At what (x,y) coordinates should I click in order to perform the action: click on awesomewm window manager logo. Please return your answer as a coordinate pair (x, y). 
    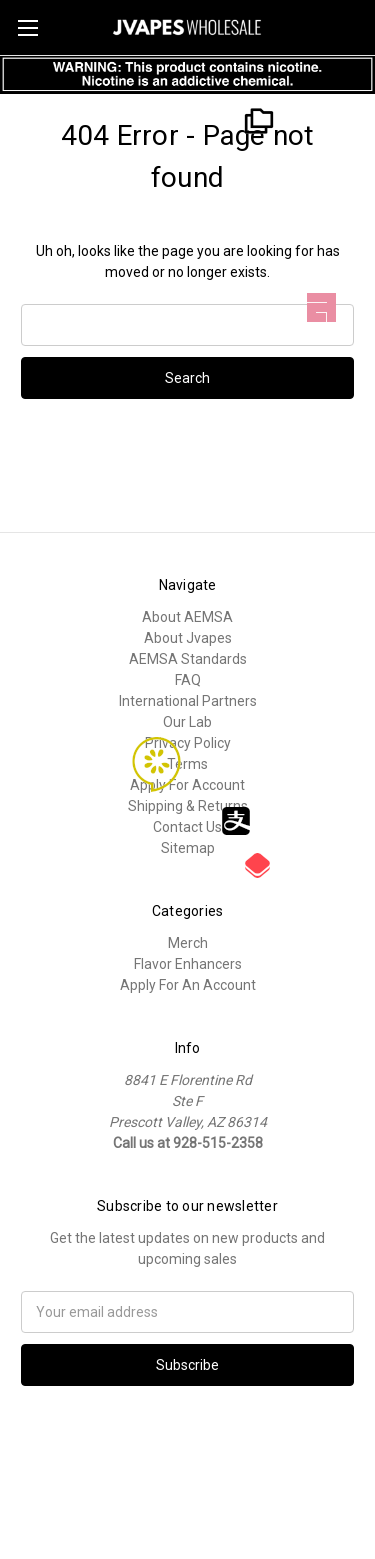
    Looking at the image, I should click on (321, 307).